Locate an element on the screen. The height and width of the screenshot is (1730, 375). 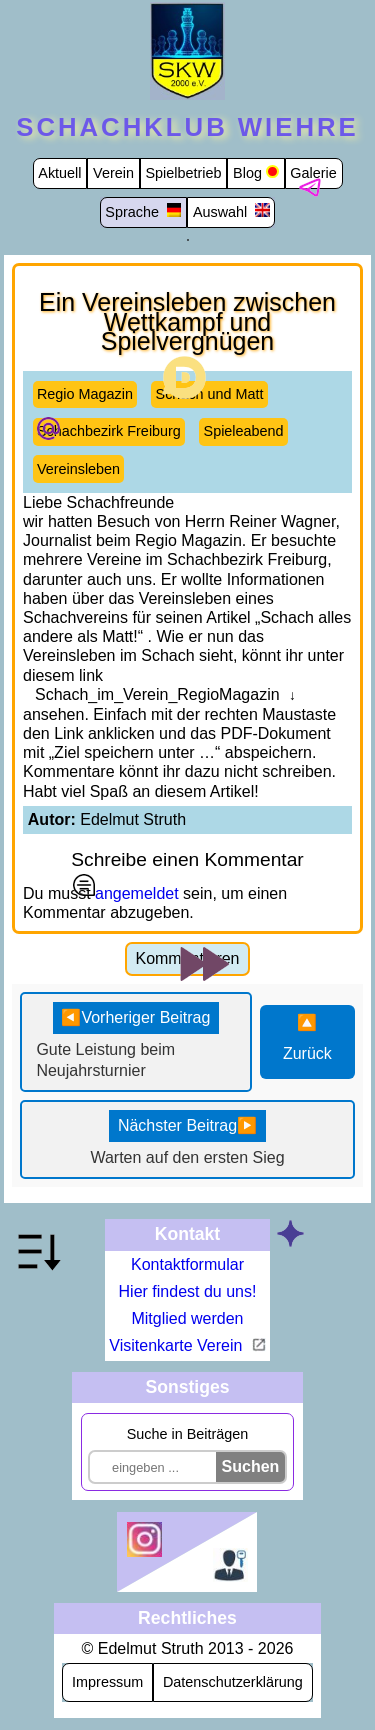
open mail.ru email service is located at coordinates (48, 428).